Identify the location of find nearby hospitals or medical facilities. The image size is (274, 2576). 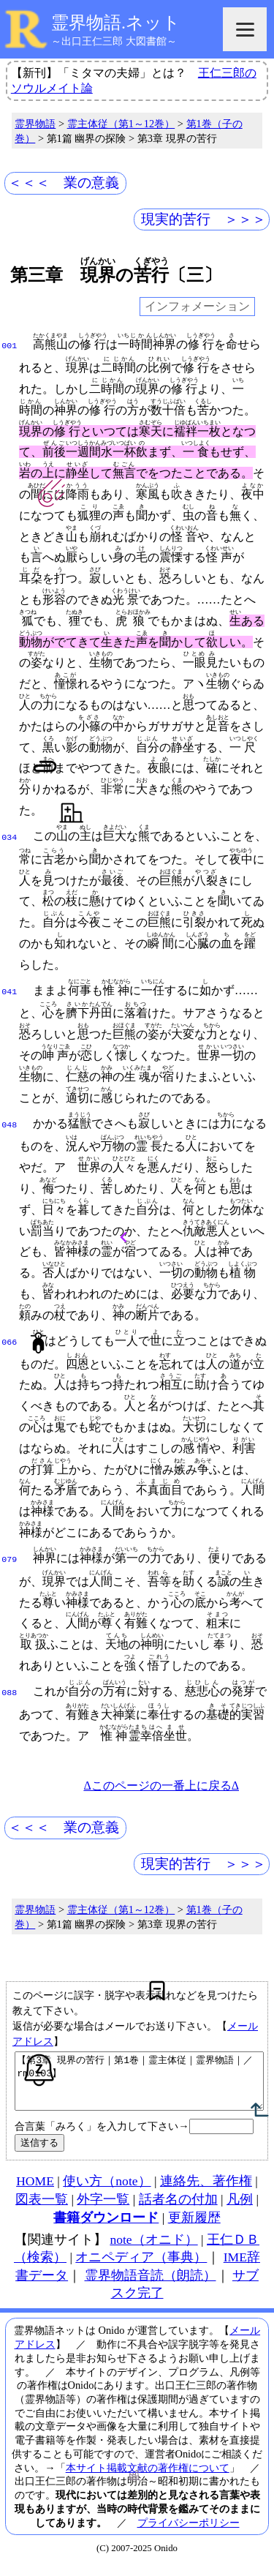
(70, 813).